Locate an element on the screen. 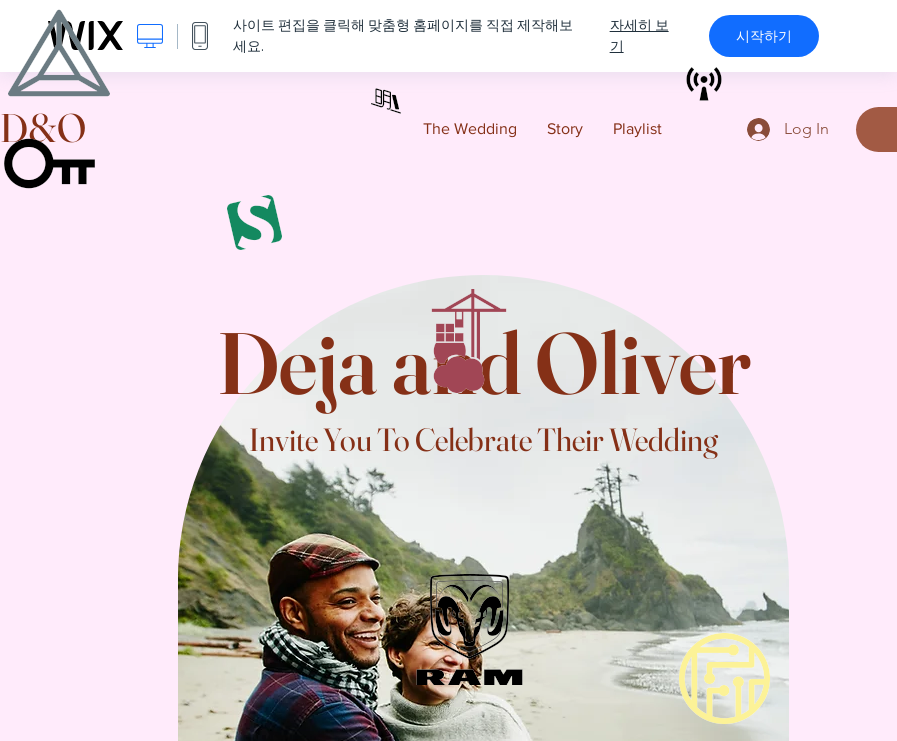 The image size is (897, 741). start a live broadcast or stream is located at coordinates (704, 83).